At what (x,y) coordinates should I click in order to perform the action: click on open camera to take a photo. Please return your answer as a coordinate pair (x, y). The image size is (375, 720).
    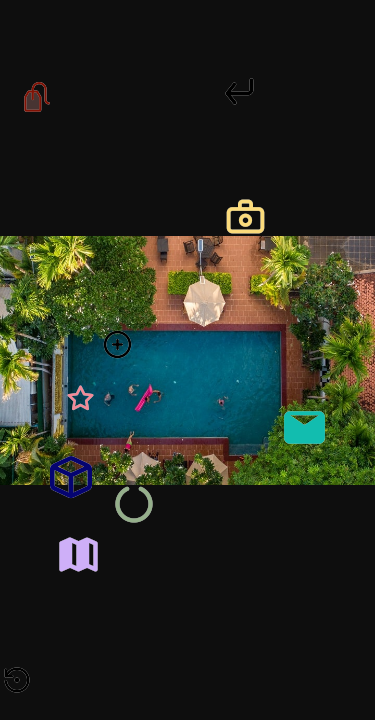
    Looking at the image, I should click on (245, 216).